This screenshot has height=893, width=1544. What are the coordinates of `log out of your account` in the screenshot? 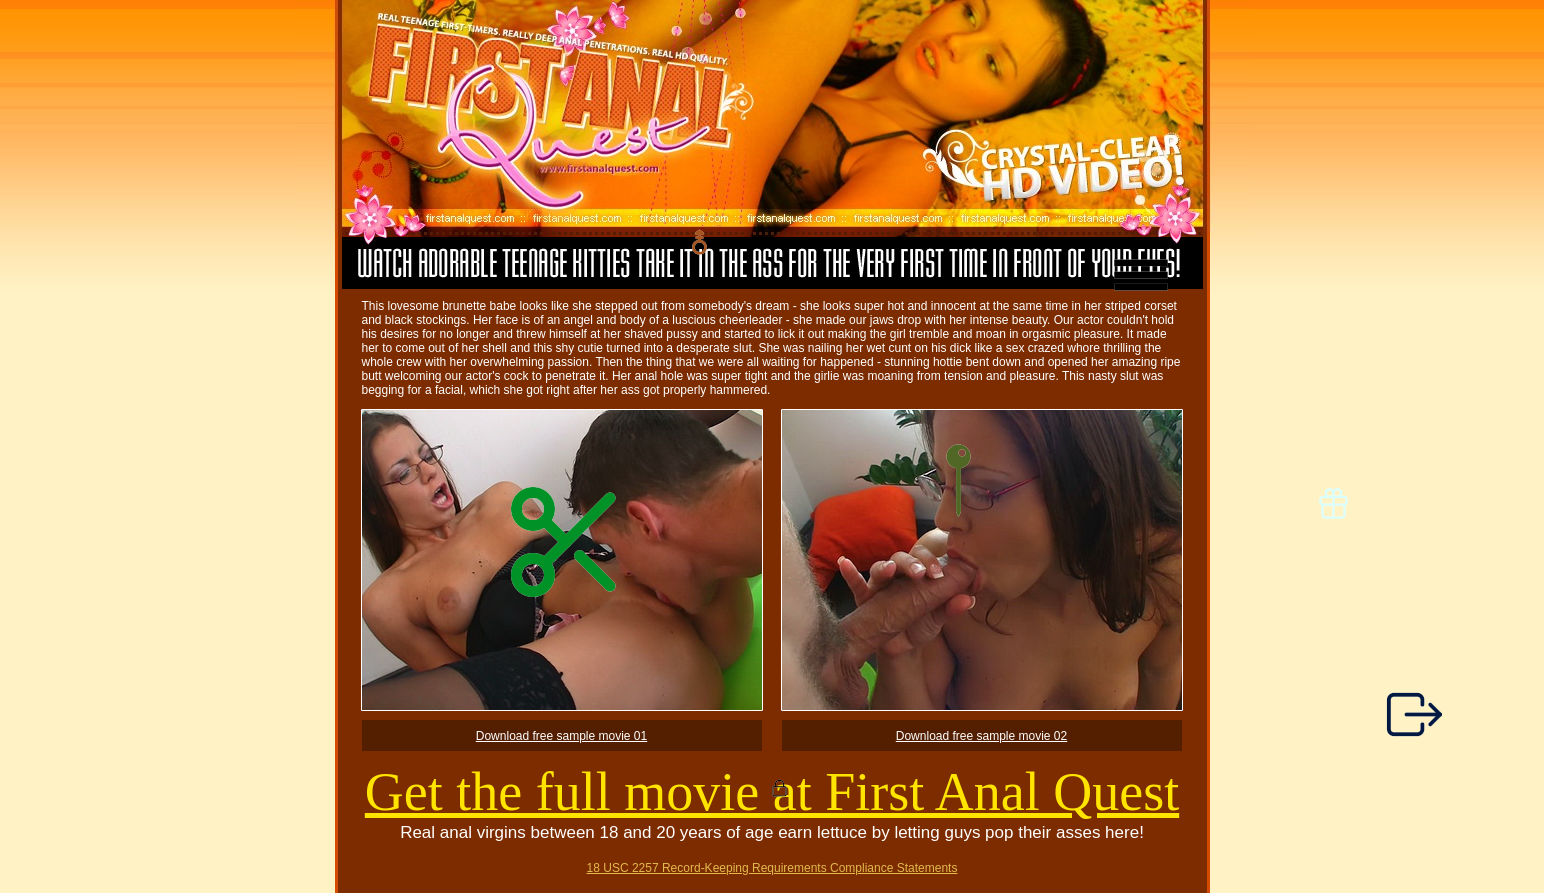 It's located at (1414, 714).